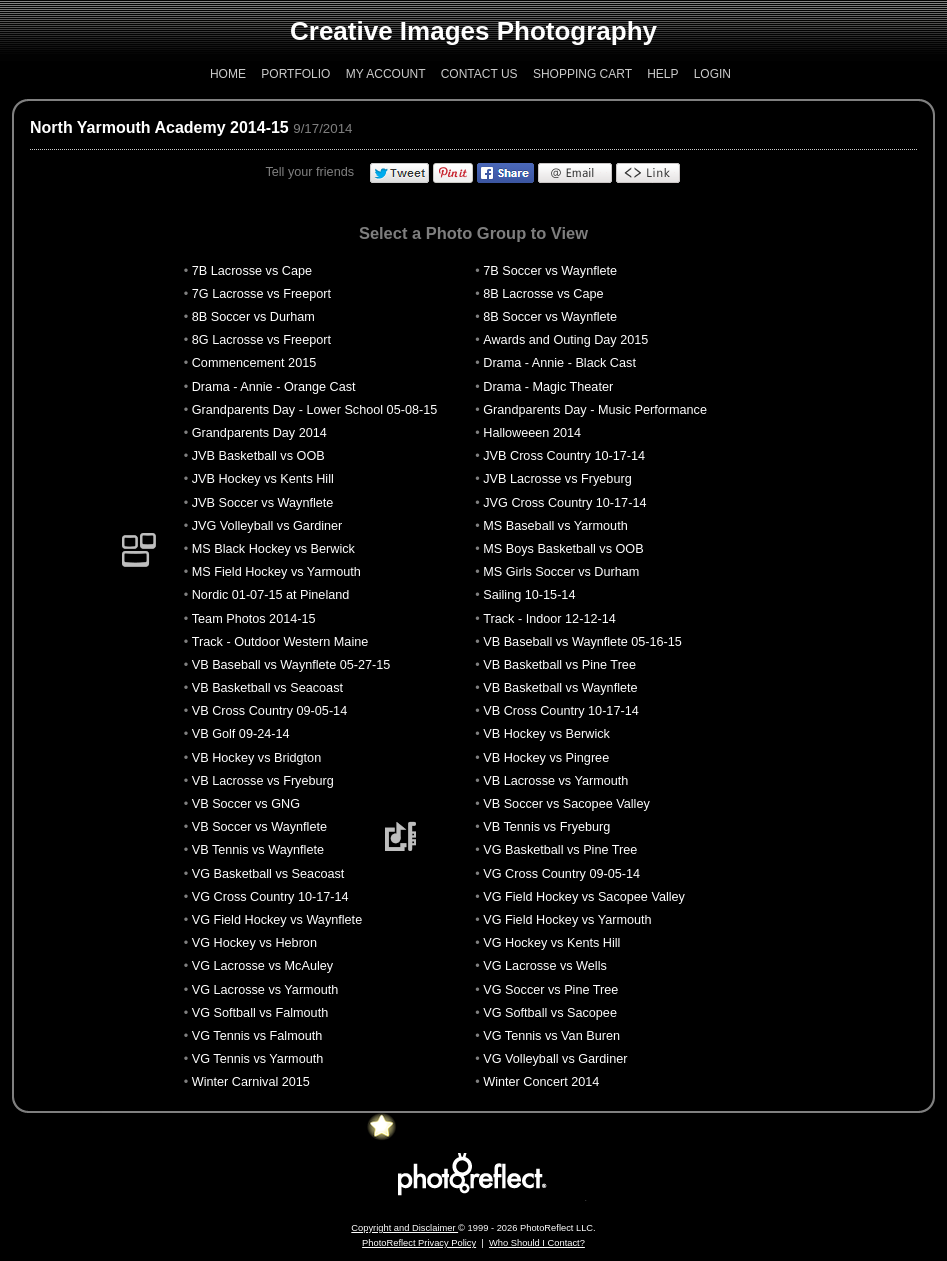 This screenshot has height=1261, width=947. Describe the element at coordinates (140, 551) in the screenshot. I see `open keyboard shortcuts preferences` at that location.